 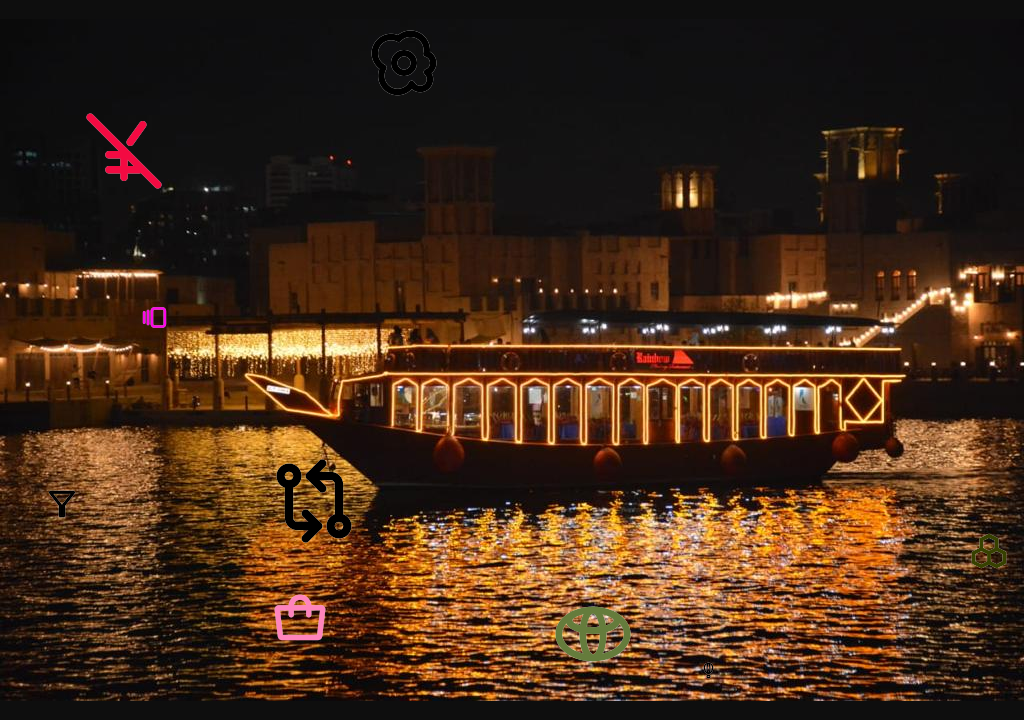 I want to click on Toyota brand logo, so click(x=593, y=634).